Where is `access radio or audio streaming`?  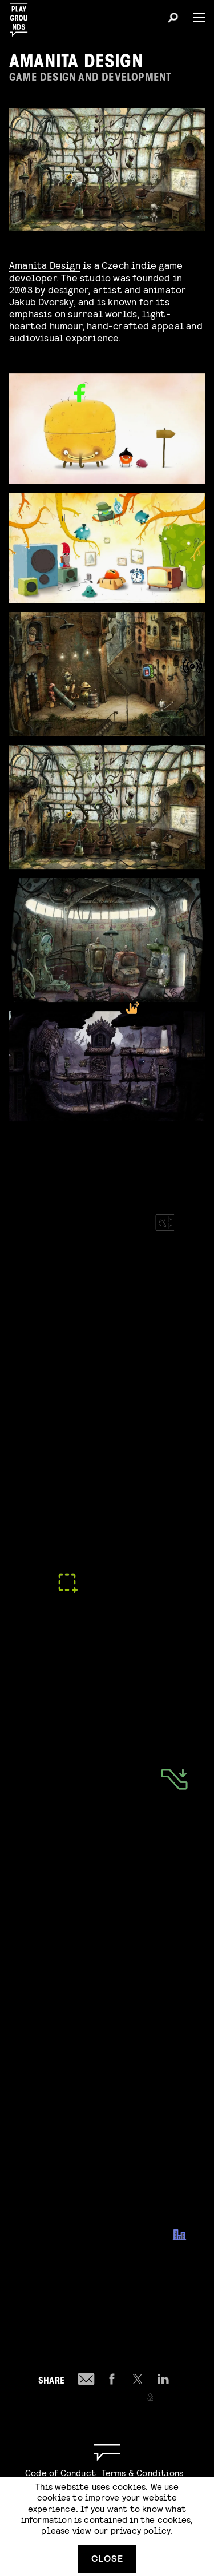
access radio or audio streaming is located at coordinates (192, 666).